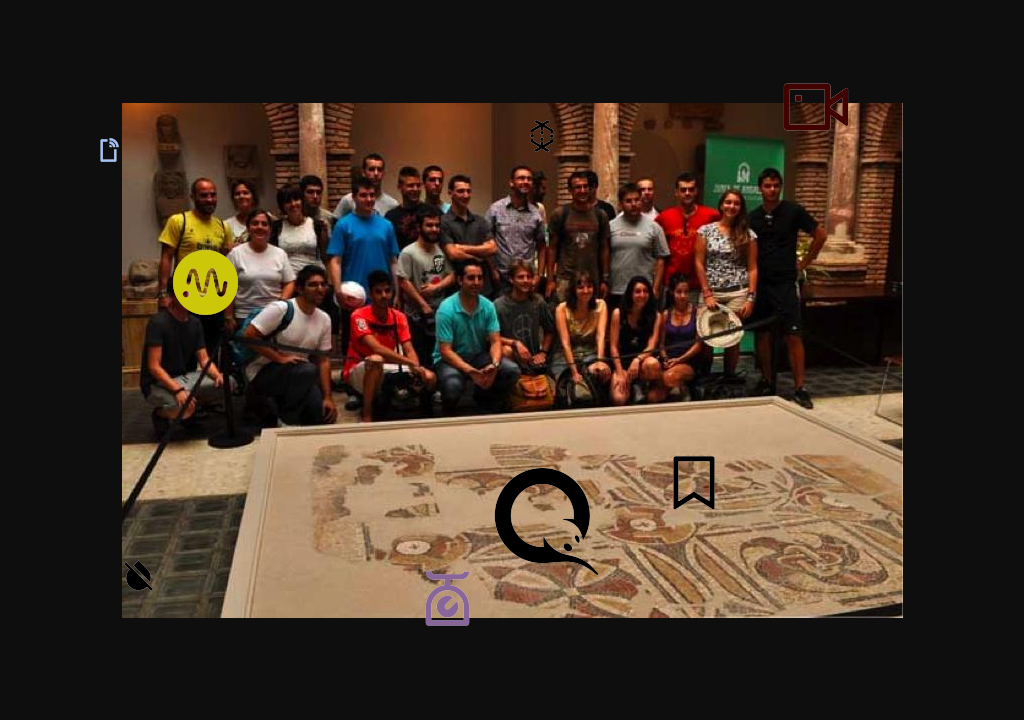  What do you see at coordinates (542, 136) in the screenshot?
I see `google cloud dataflow service logo` at bounding box center [542, 136].